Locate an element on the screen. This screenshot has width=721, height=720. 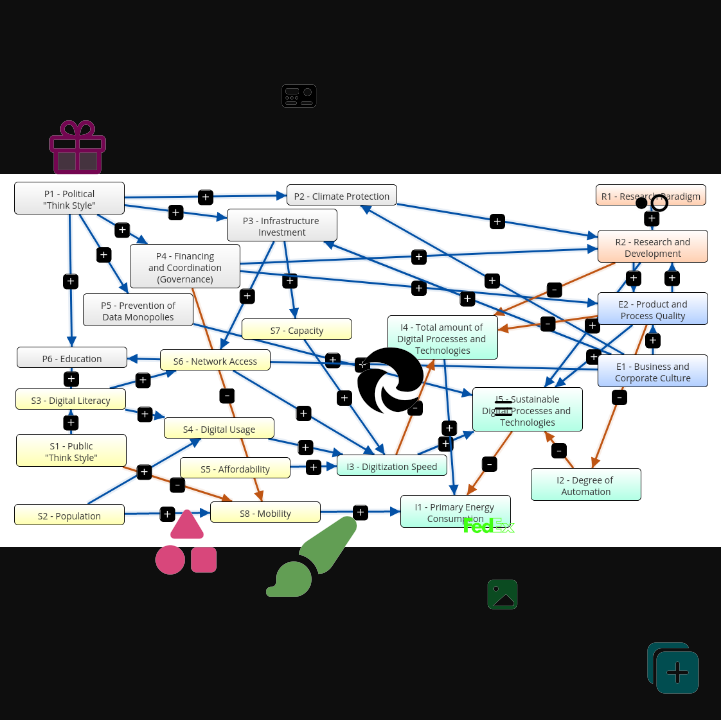
fedex shipping or delivery services is located at coordinates (489, 525).